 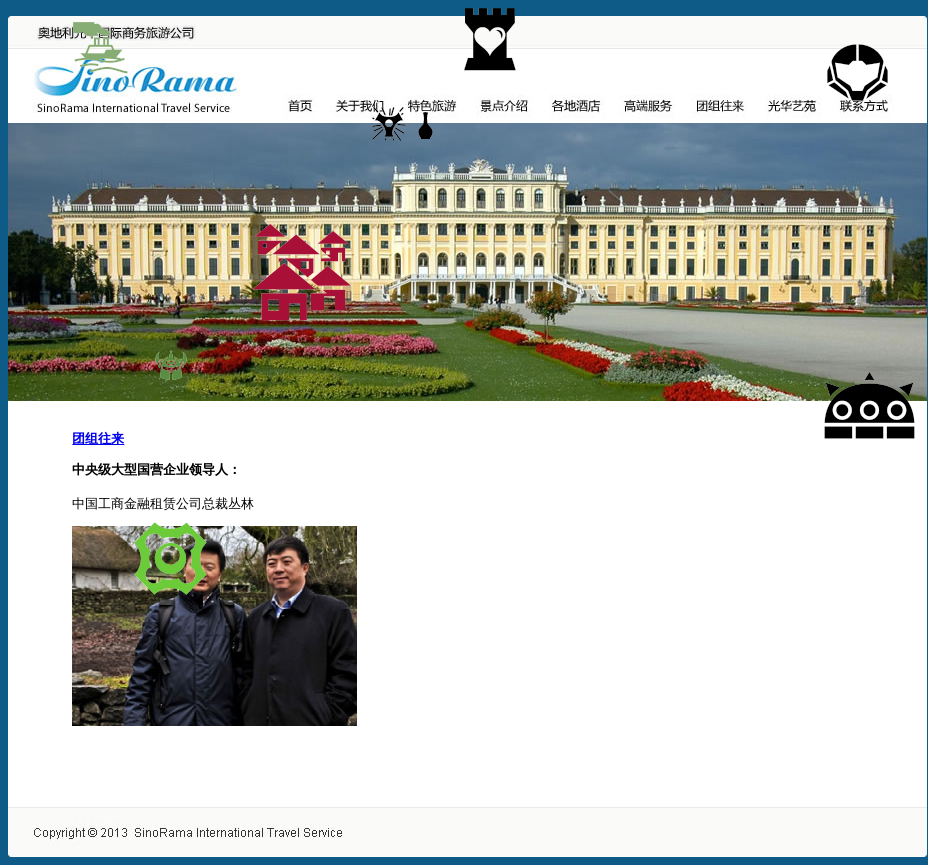 What do you see at coordinates (869, 409) in the screenshot?
I see `select gaul or celtic warrior class` at bounding box center [869, 409].